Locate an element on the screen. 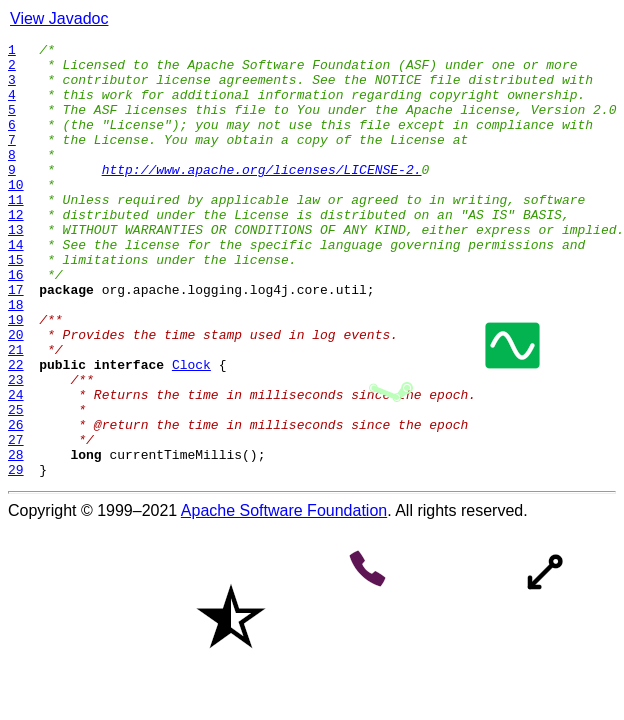 This screenshot has height=720, width=624. indicates a partial or half rating is located at coordinates (231, 616).